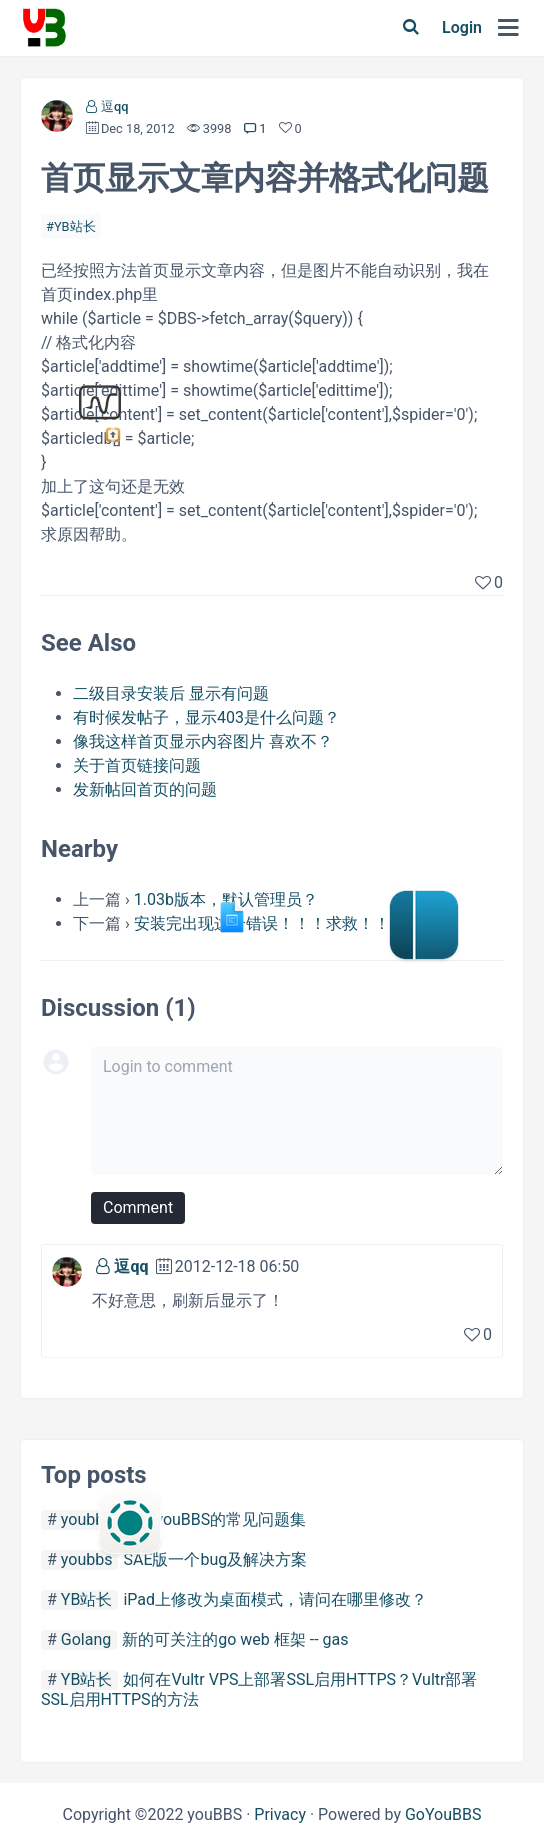 The height and width of the screenshot is (1847, 544). Describe the element at coordinates (424, 925) in the screenshot. I see `open shotcut video editor` at that location.